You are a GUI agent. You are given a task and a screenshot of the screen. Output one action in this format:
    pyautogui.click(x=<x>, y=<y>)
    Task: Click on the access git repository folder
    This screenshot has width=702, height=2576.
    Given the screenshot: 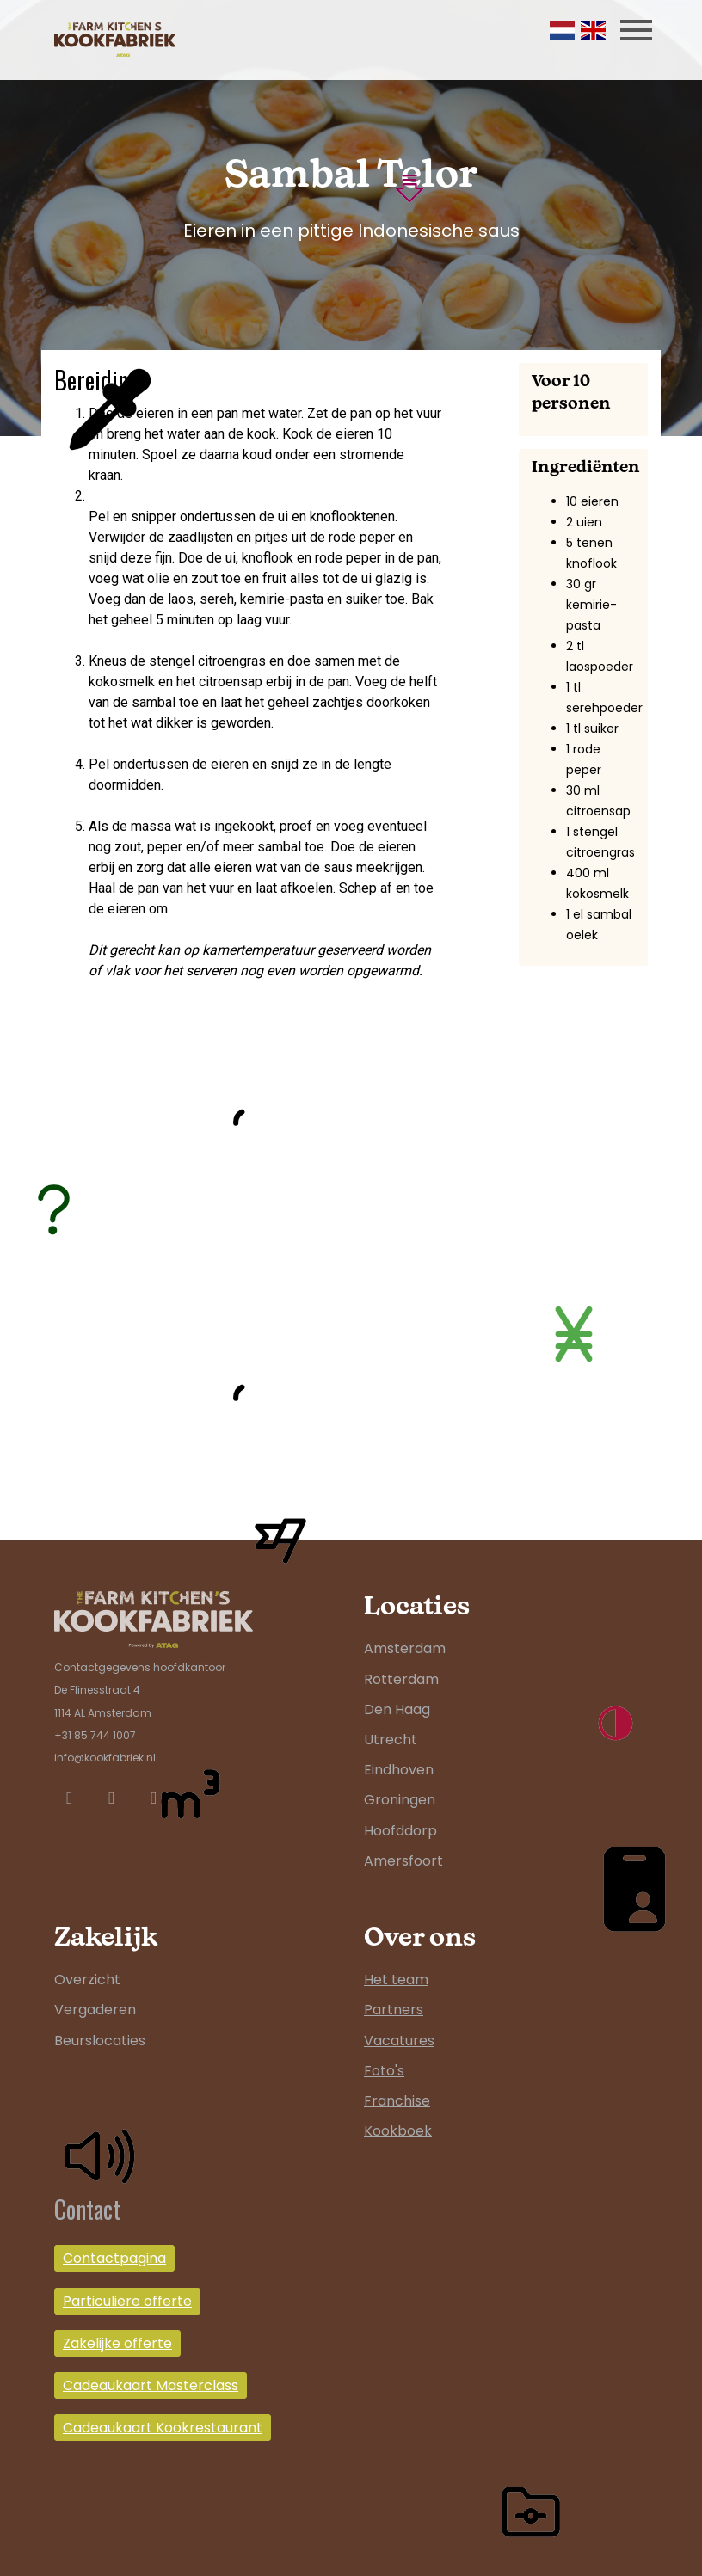 What is the action you would take?
    pyautogui.click(x=531, y=2513)
    